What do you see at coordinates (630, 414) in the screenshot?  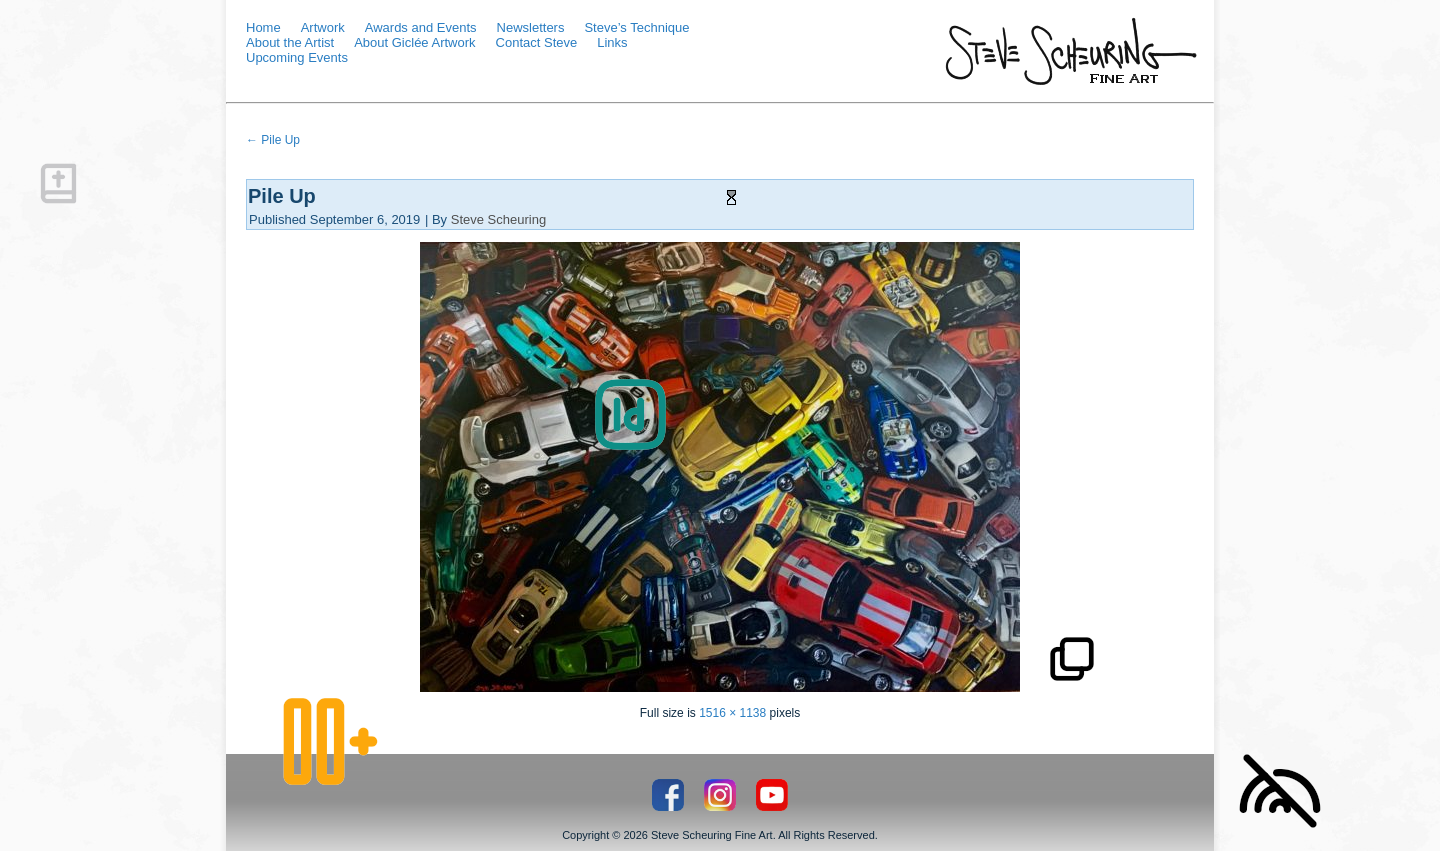 I see `open Adobe InDesign` at bounding box center [630, 414].